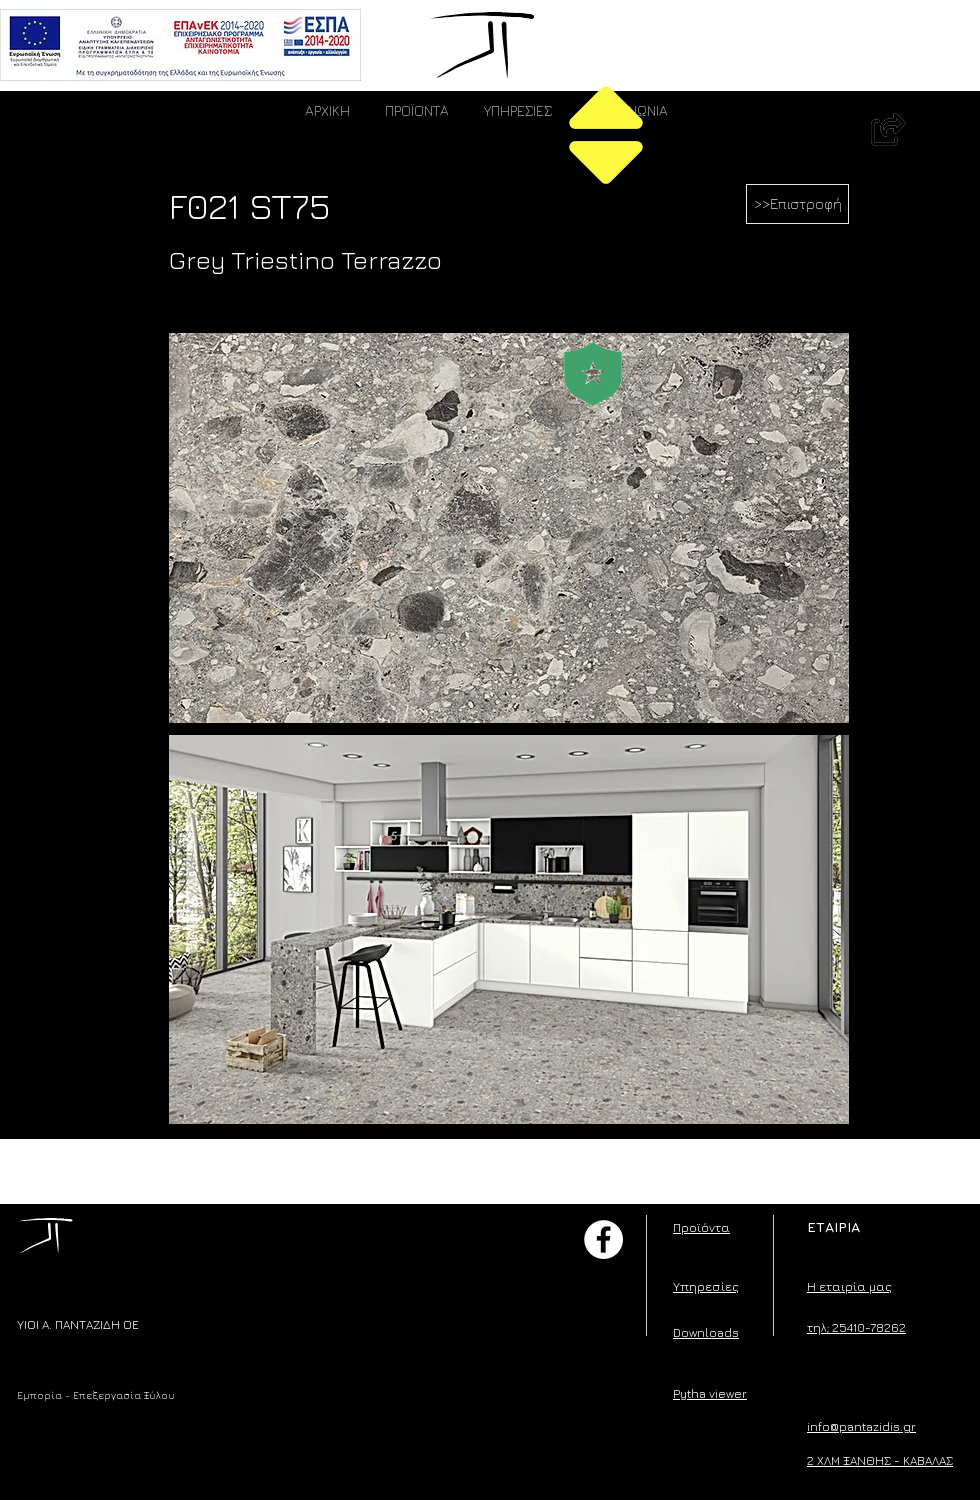 The height and width of the screenshot is (1500, 980). Describe the element at coordinates (606, 135) in the screenshot. I see `sort items in no particular order` at that location.